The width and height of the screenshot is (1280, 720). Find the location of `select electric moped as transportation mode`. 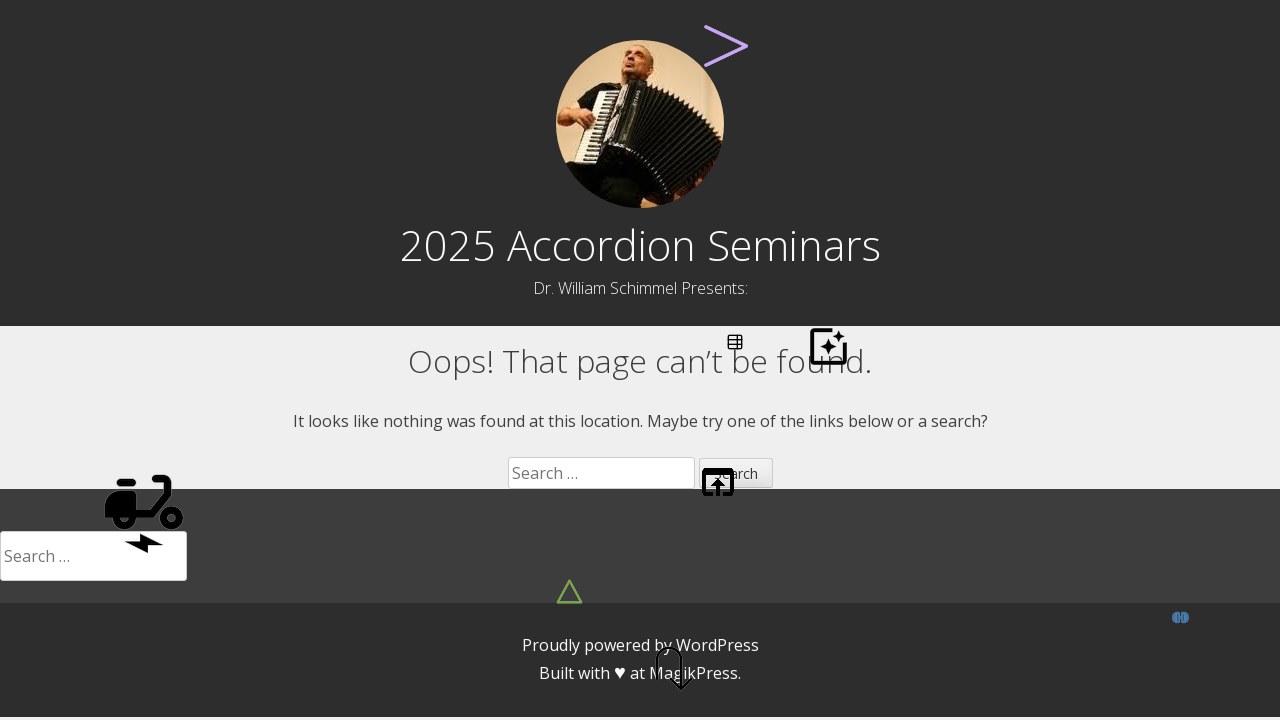

select electric moped as transportation mode is located at coordinates (144, 510).